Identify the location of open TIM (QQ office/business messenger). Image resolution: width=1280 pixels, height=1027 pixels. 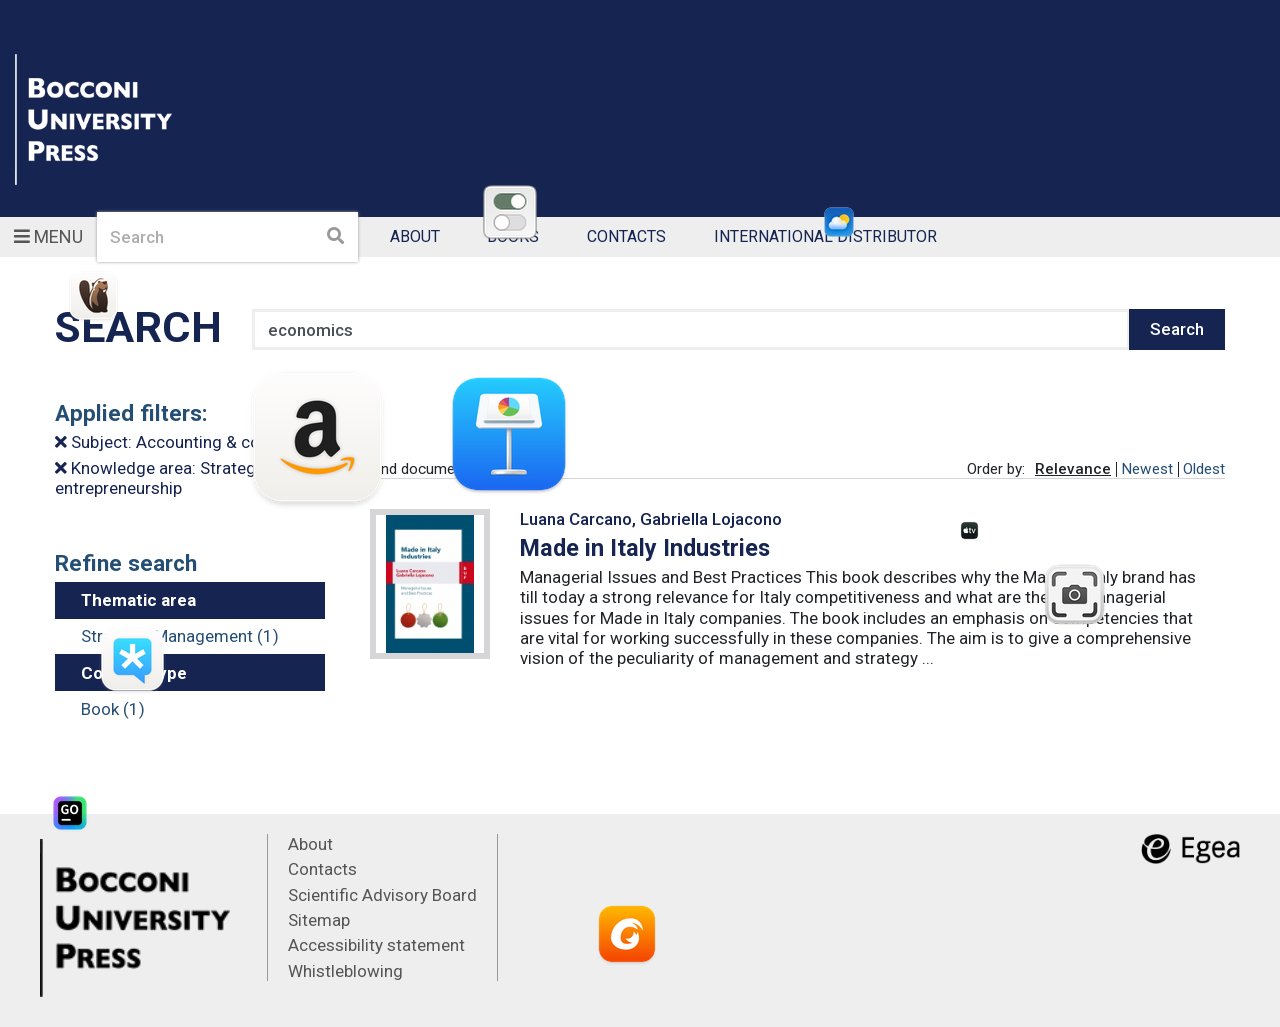
(132, 659).